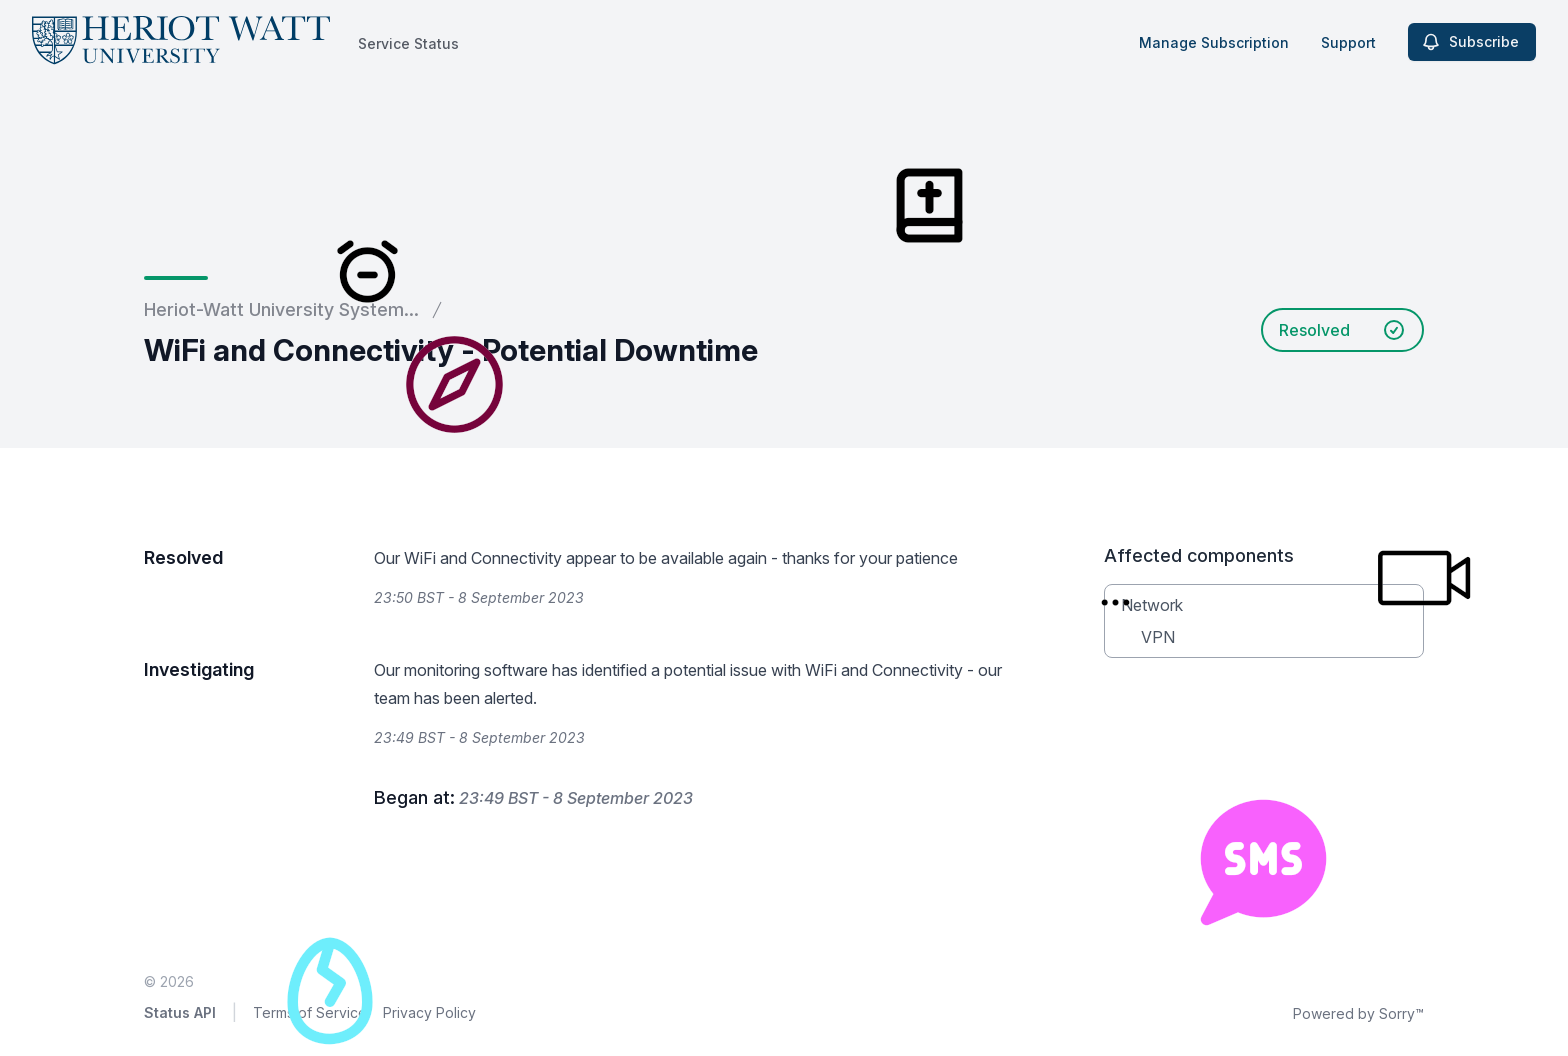 The width and height of the screenshot is (1568, 1056). What do you see at coordinates (1115, 602) in the screenshot?
I see `open more options menu` at bounding box center [1115, 602].